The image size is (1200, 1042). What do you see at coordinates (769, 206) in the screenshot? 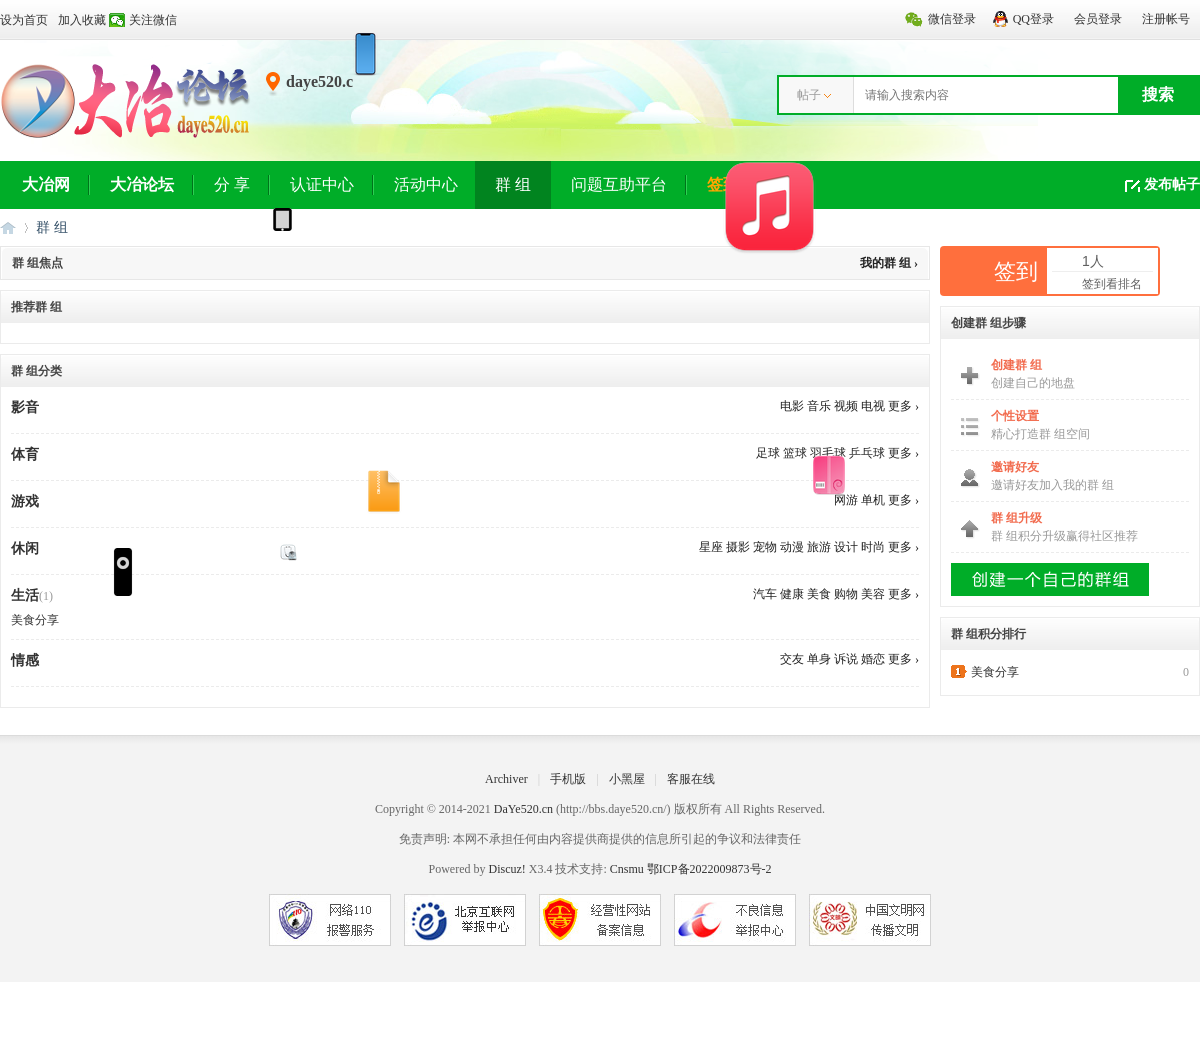
I see `open apple music app` at bounding box center [769, 206].